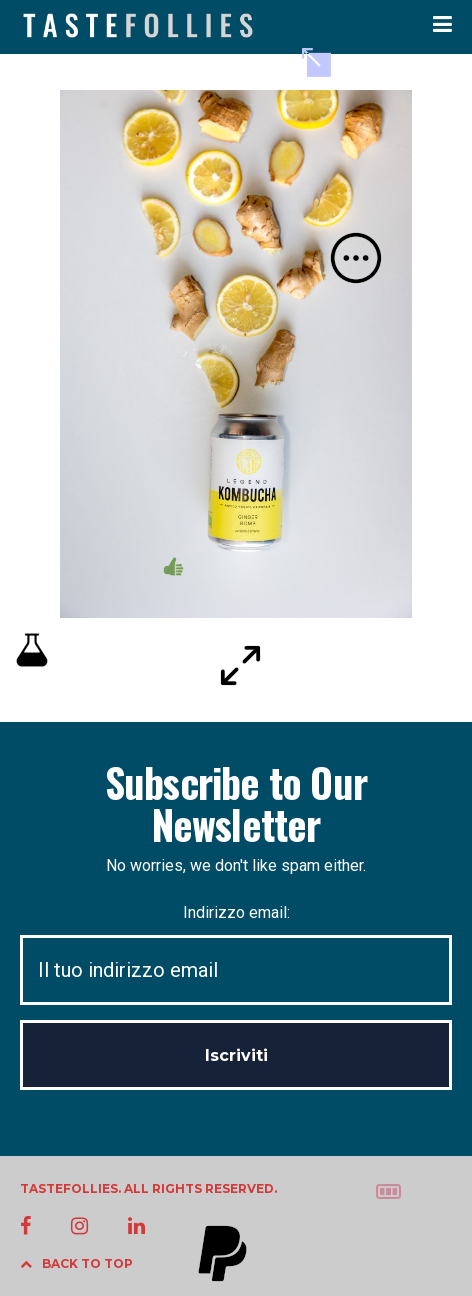 The width and height of the screenshot is (472, 1296). Describe the element at coordinates (173, 566) in the screenshot. I see `like or approve content` at that location.